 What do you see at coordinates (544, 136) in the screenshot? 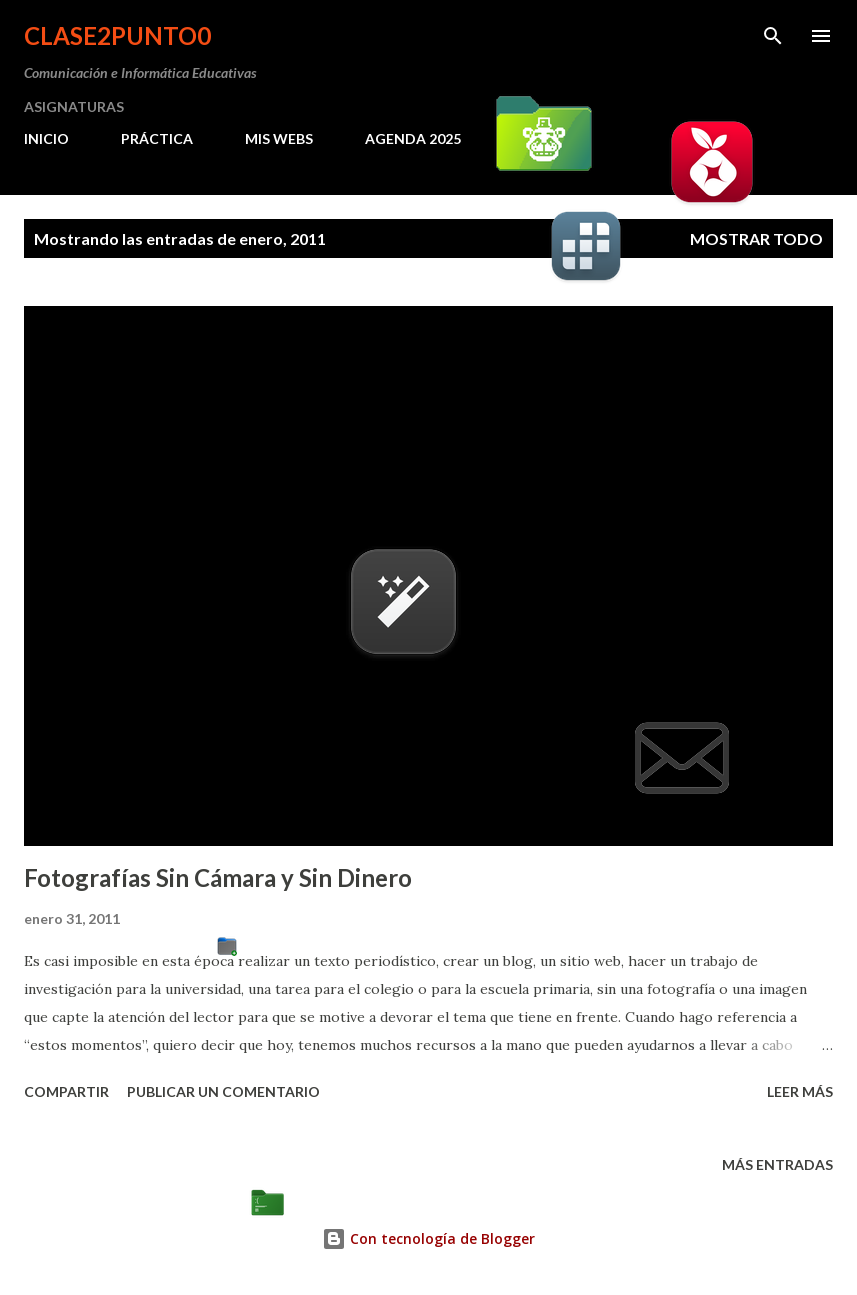
I see `open your Game Jolt games folder` at bounding box center [544, 136].